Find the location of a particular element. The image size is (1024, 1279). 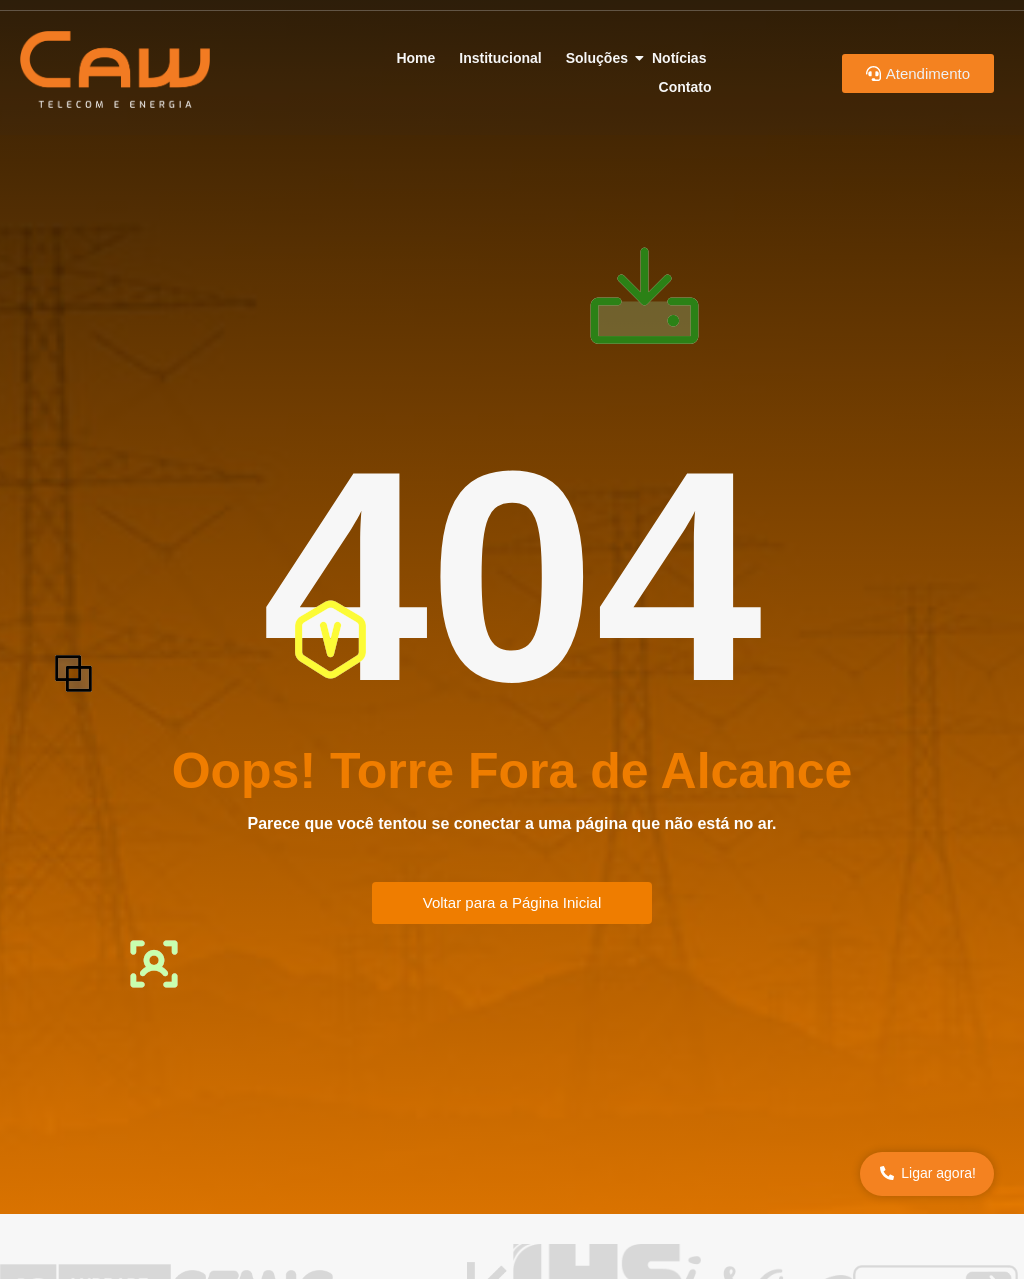

focus on current user profile is located at coordinates (154, 964).